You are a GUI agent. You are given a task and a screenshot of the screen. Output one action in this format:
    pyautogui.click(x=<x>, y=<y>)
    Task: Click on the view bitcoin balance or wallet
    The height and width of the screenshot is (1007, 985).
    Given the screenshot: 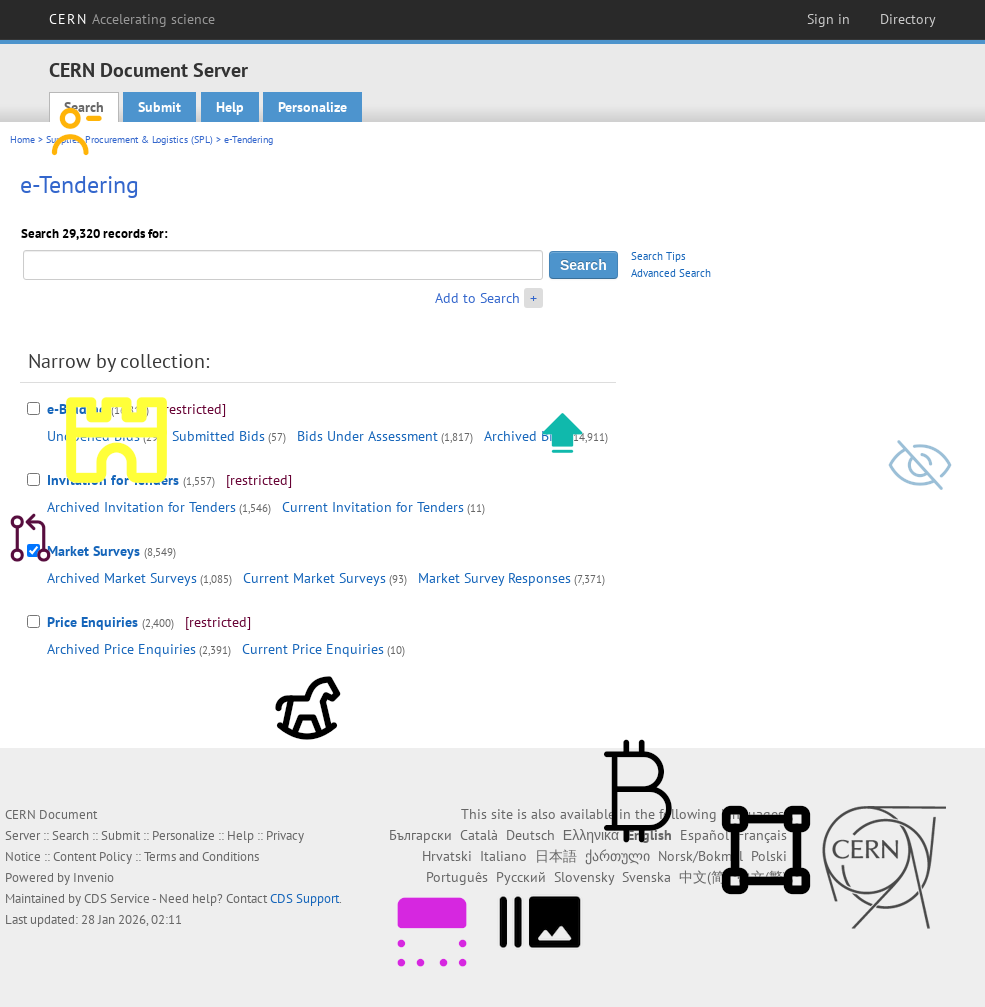 What is the action you would take?
    pyautogui.click(x=634, y=793)
    